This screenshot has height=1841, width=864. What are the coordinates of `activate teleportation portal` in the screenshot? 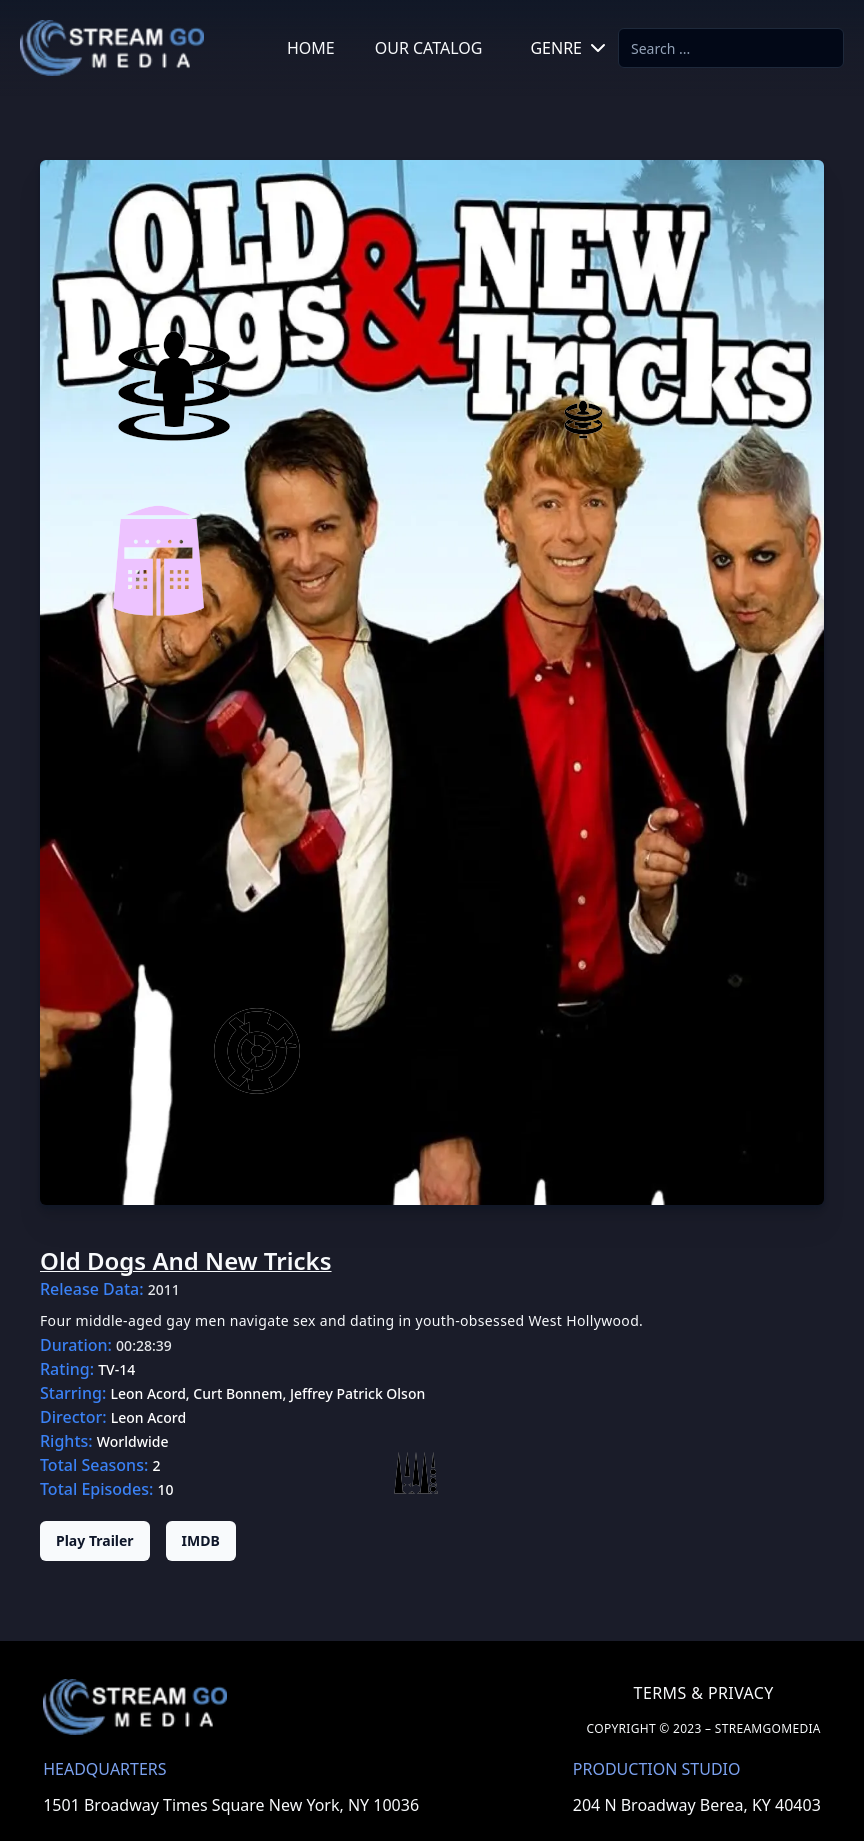 It's located at (583, 419).